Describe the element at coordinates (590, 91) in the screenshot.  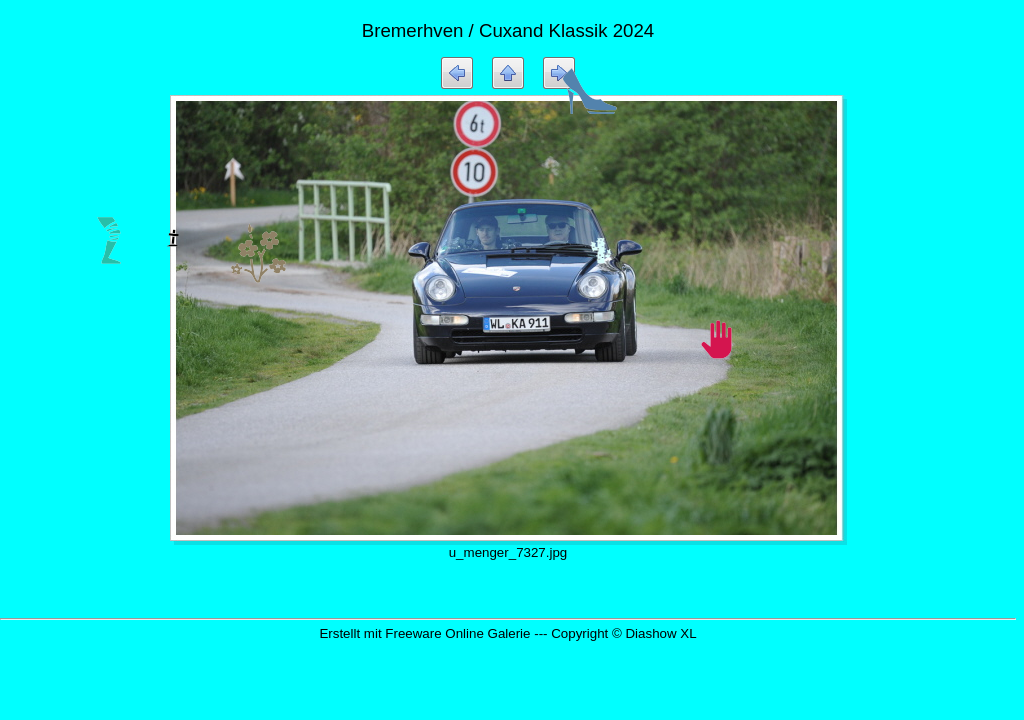
I see `browse women's footwear category` at that location.